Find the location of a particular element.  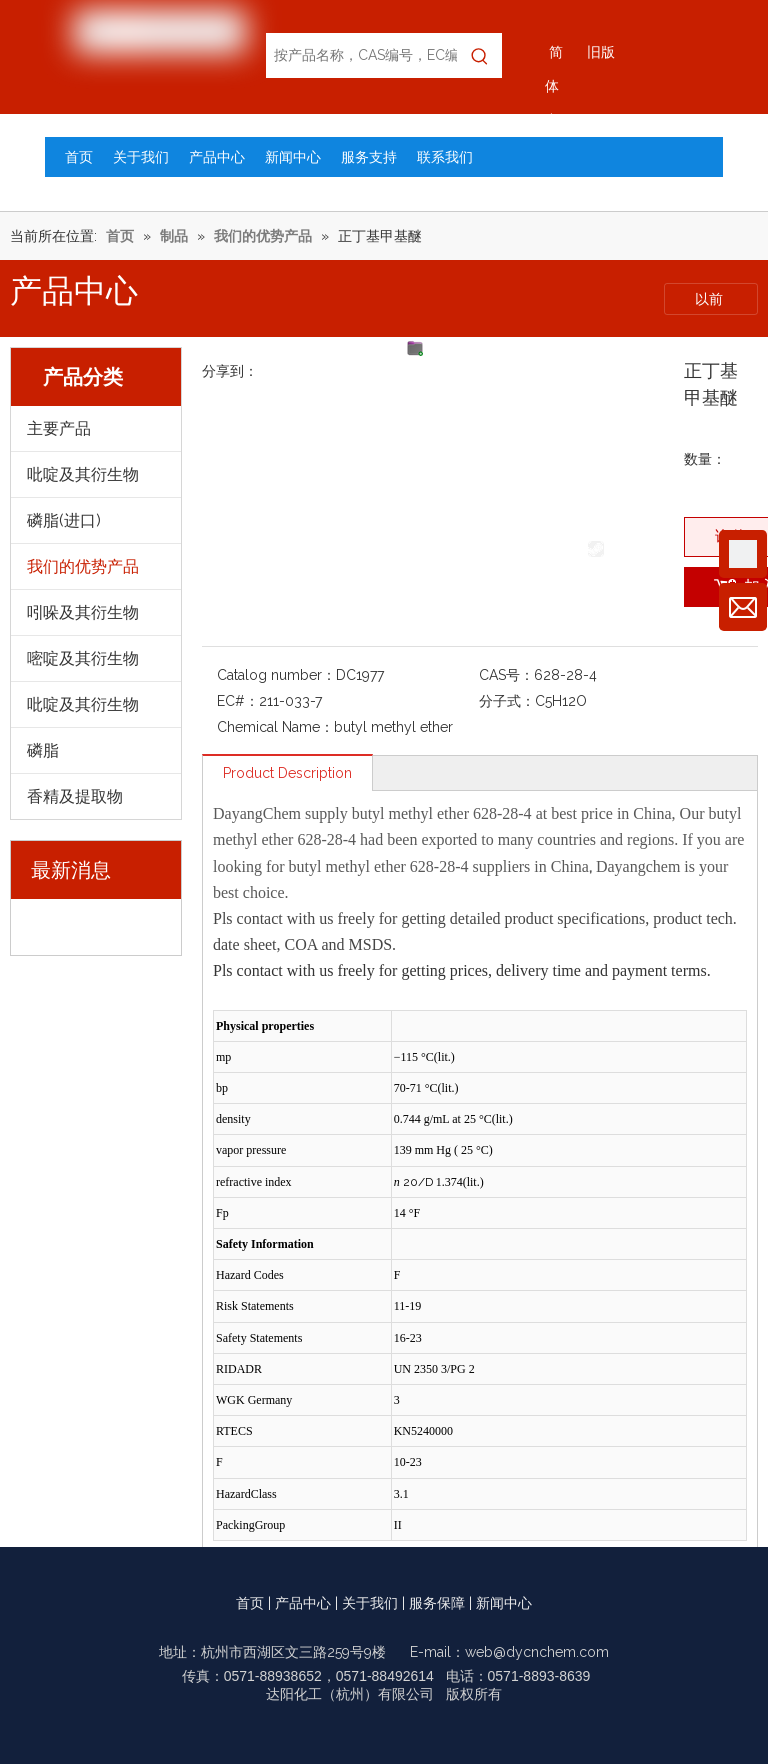

steam app status indicator in system tray is located at coordinates (596, 549).